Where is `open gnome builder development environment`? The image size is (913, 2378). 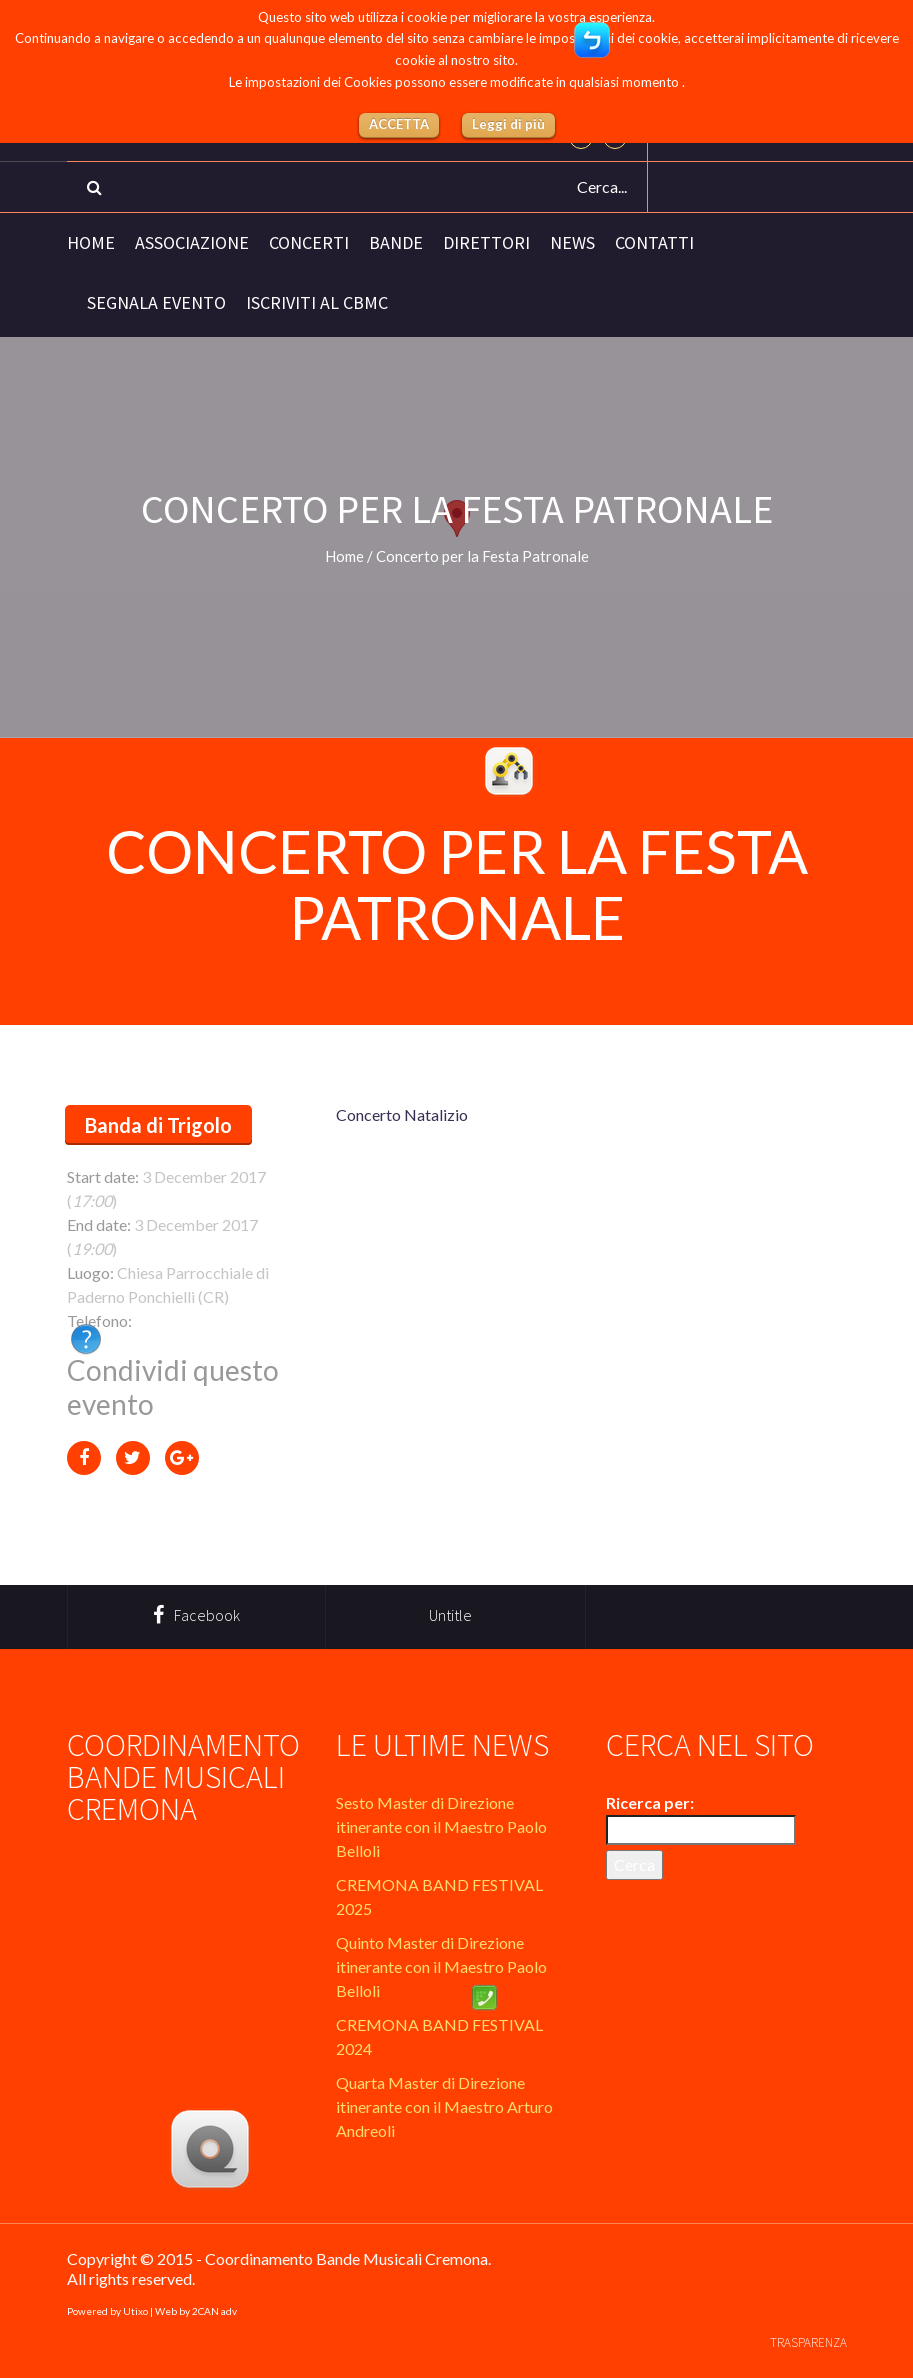
open gnome builder development environment is located at coordinates (509, 771).